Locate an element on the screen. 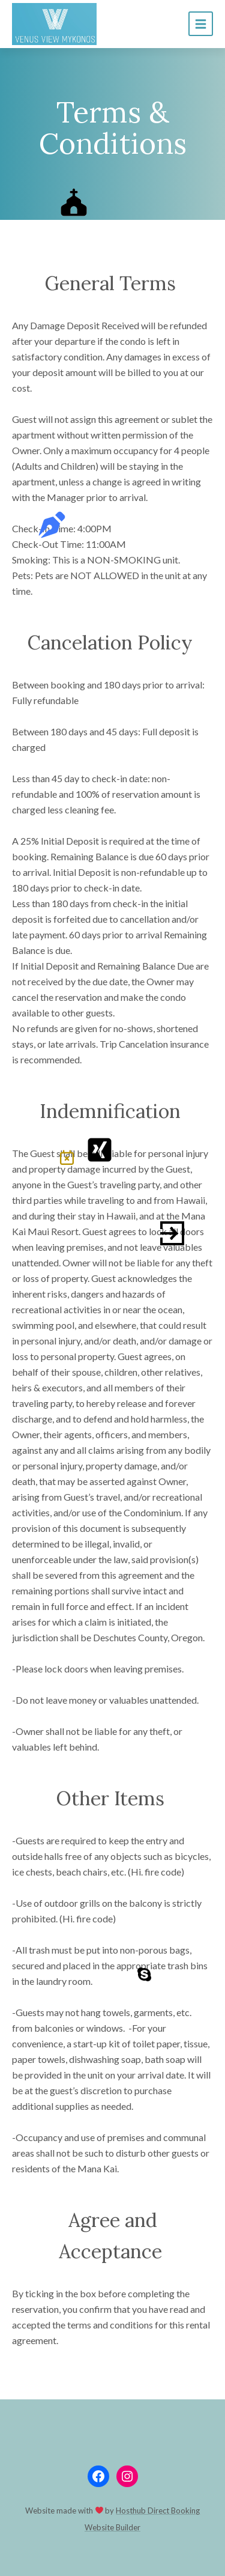 The width and height of the screenshot is (225, 2576). view nearby churches or places of worship is located at coordinates (74, 203).